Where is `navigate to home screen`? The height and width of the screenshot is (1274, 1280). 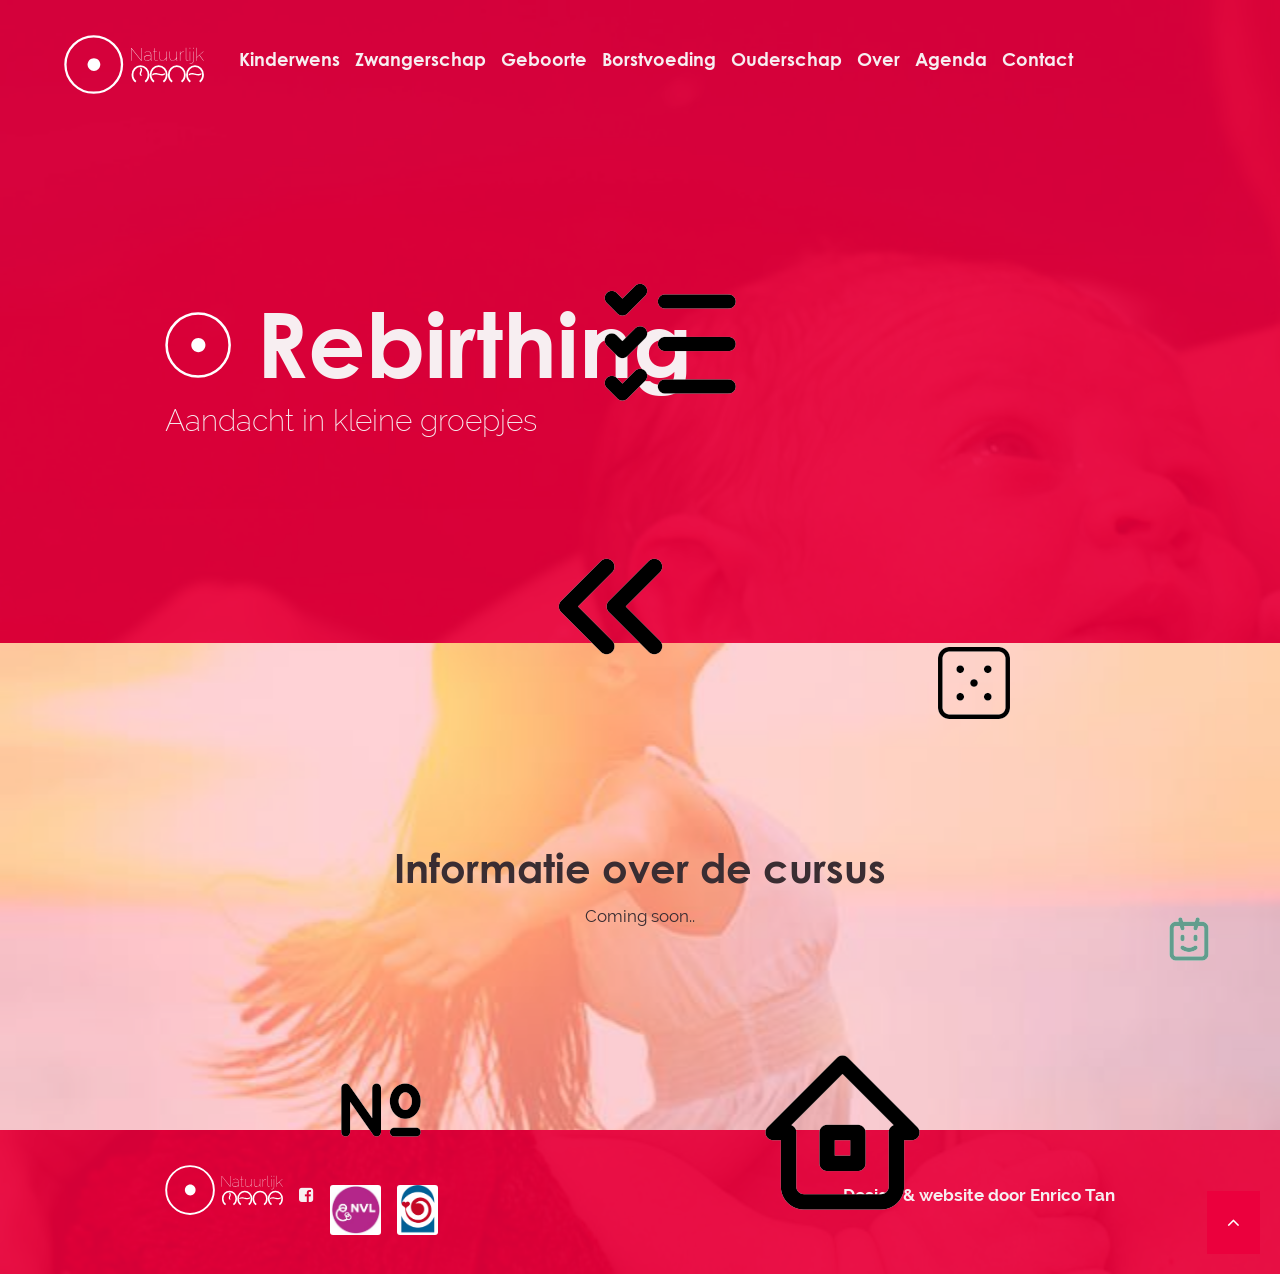 navigate to home screen is located at coordinates (842, 1132).